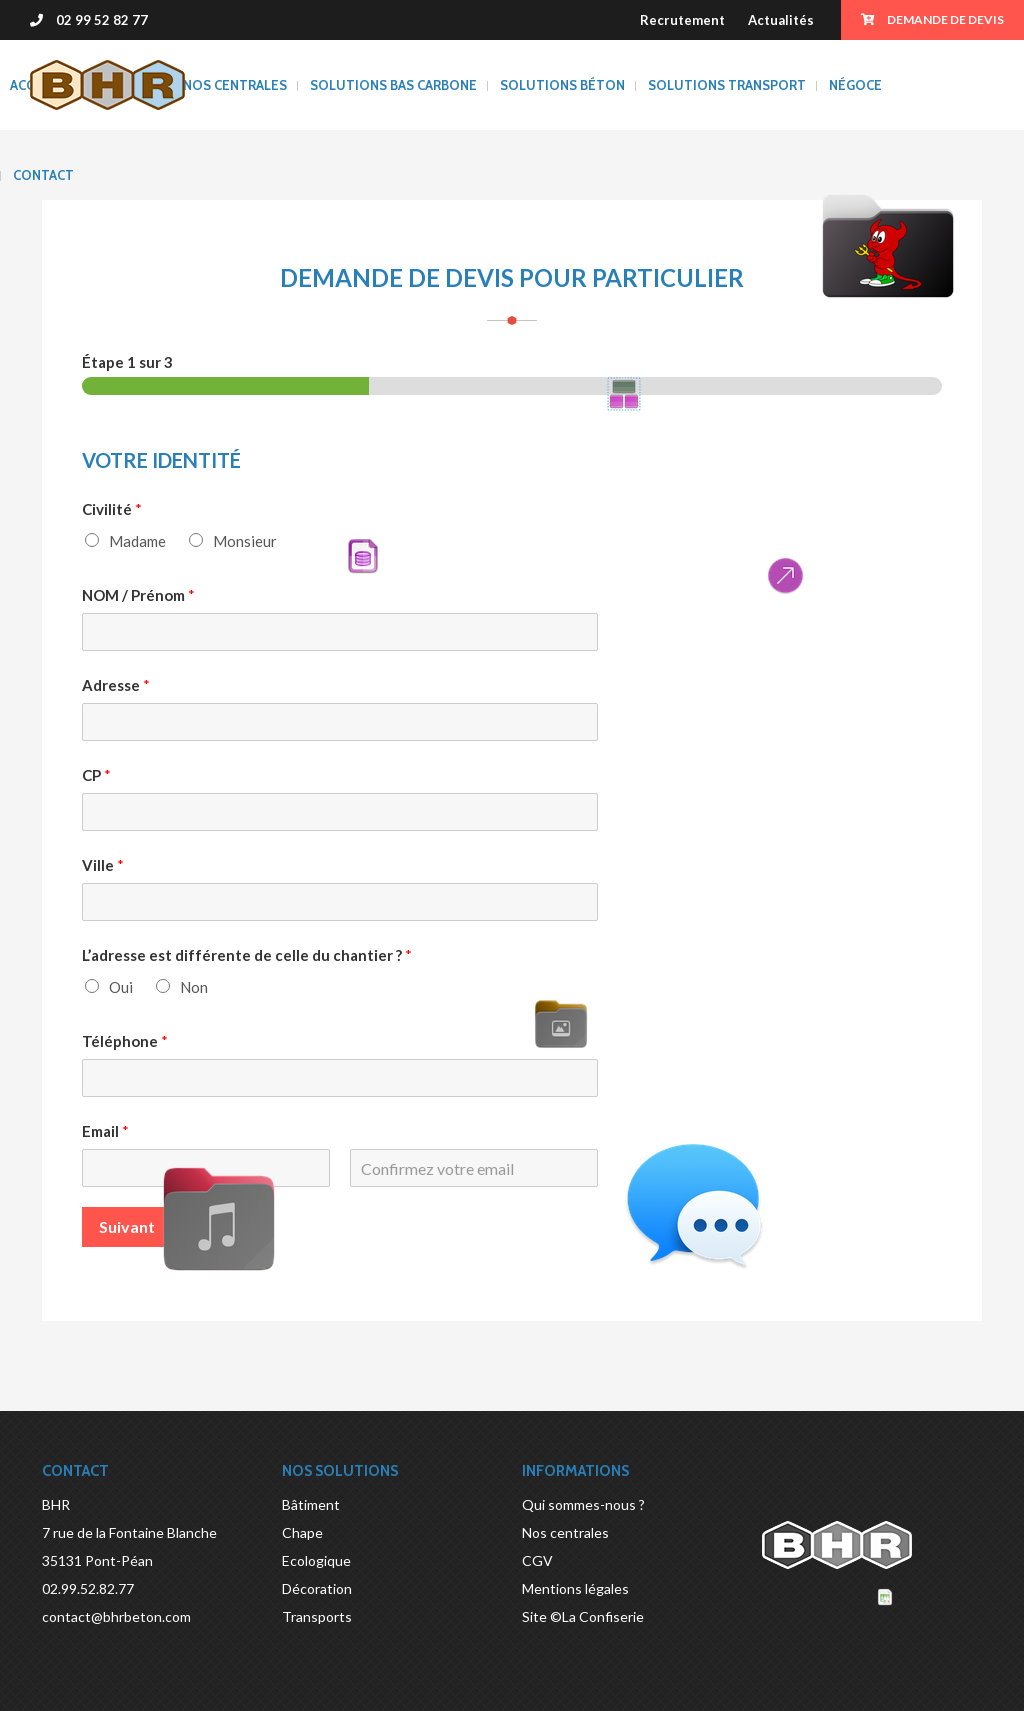 The height and width of the screenshot is (1711, 1024). I want to click on open game center messages and friend requests, so click(694, 1205).